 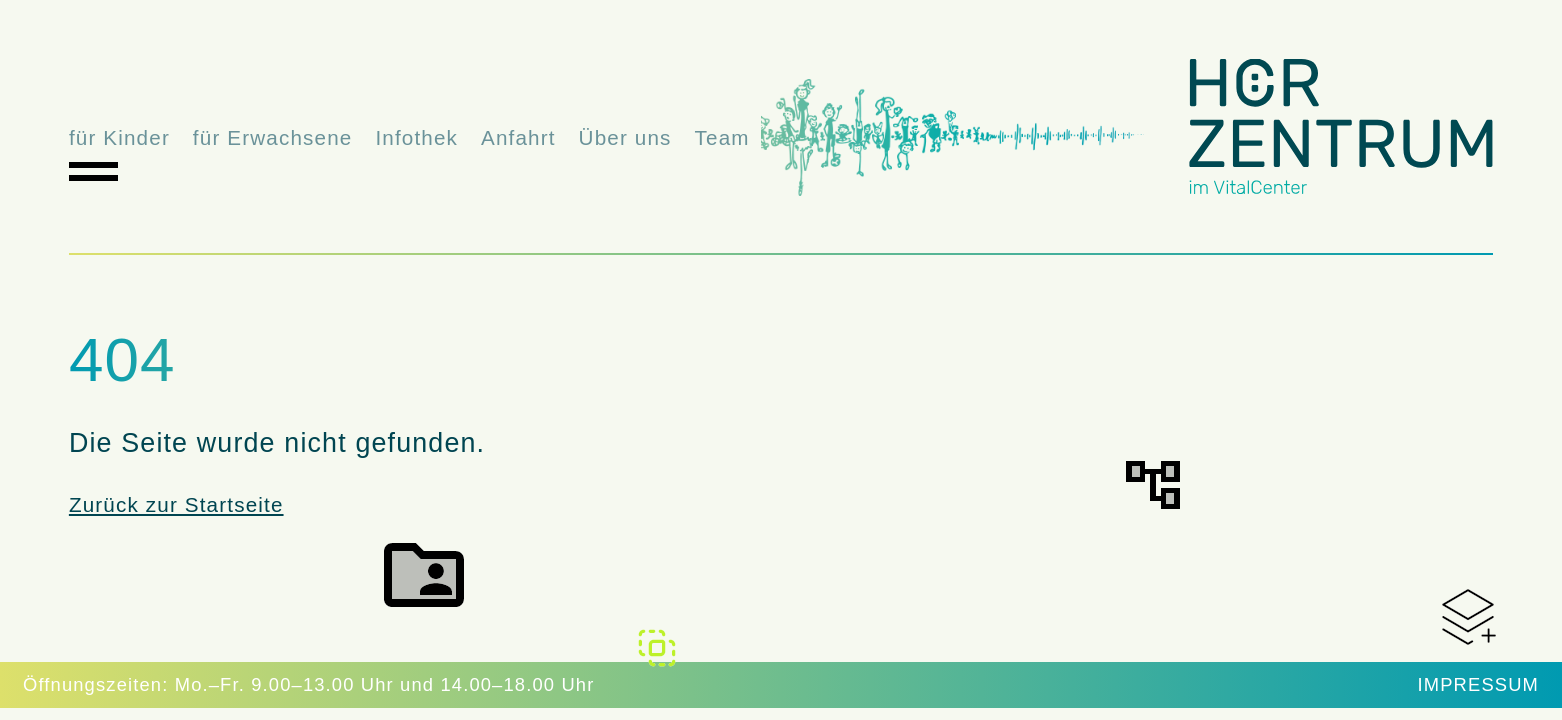 What do you see at coordinates (93, 171) in the screenshot?
I see `drag to reorder items in a list` at bounding box center [93, 171].